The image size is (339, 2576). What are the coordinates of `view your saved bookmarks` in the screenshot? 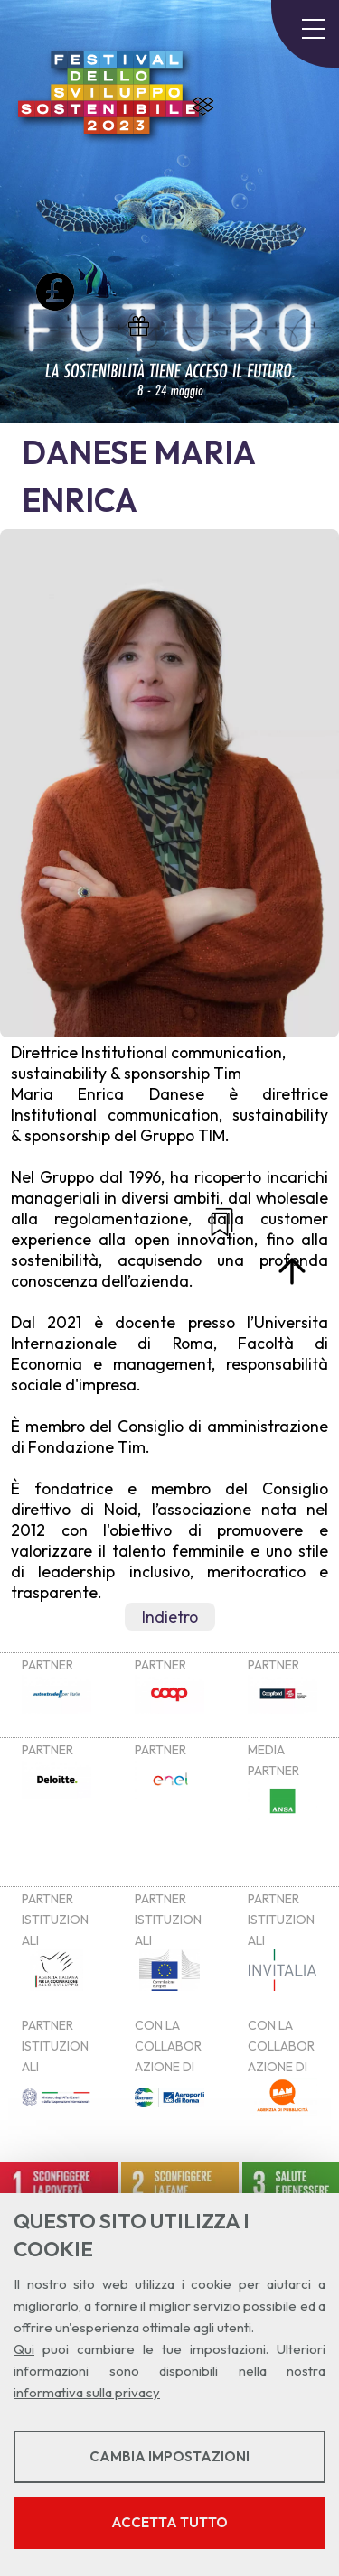 It's located at (221, 1222).